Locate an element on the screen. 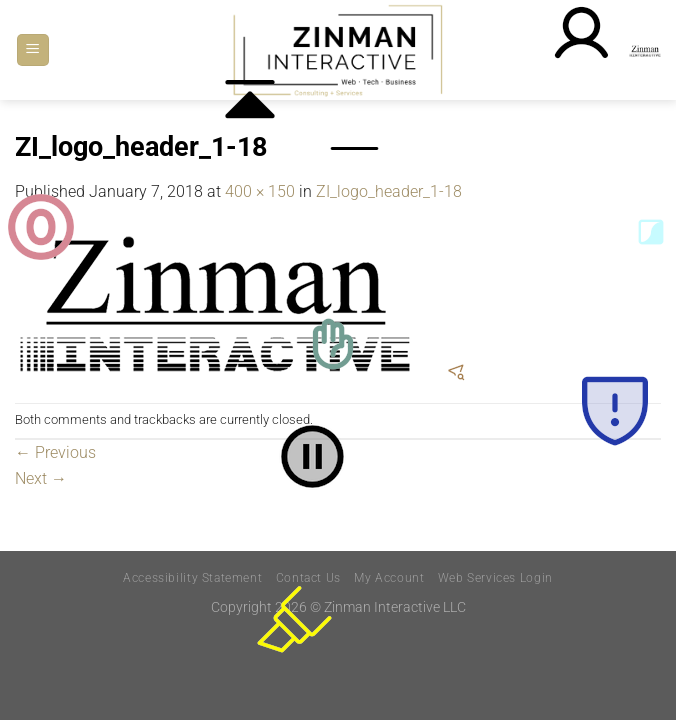 The height and width of the screenshot is (720, 676). collapse to top or minimize panel is located at coordinates (250, 98).